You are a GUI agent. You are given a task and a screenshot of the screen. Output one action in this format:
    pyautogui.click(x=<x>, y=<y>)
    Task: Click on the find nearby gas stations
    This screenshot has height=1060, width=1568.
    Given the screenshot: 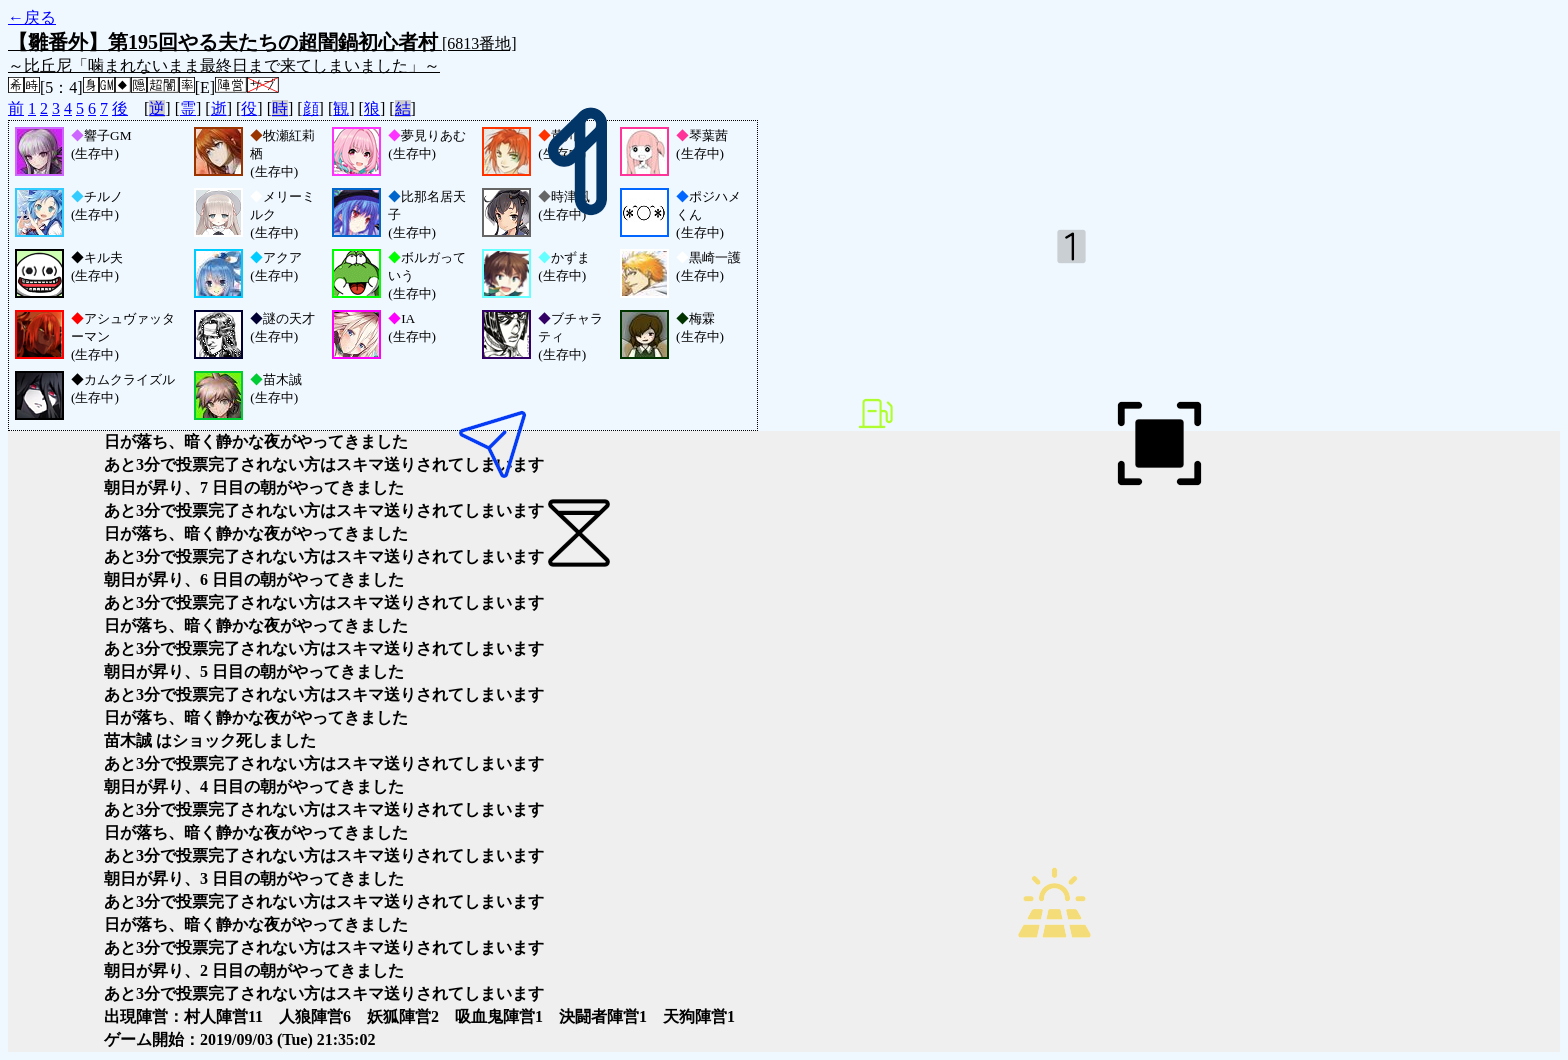 What is the action you would take?
    pyautogui.click(x=874, y=413)
    